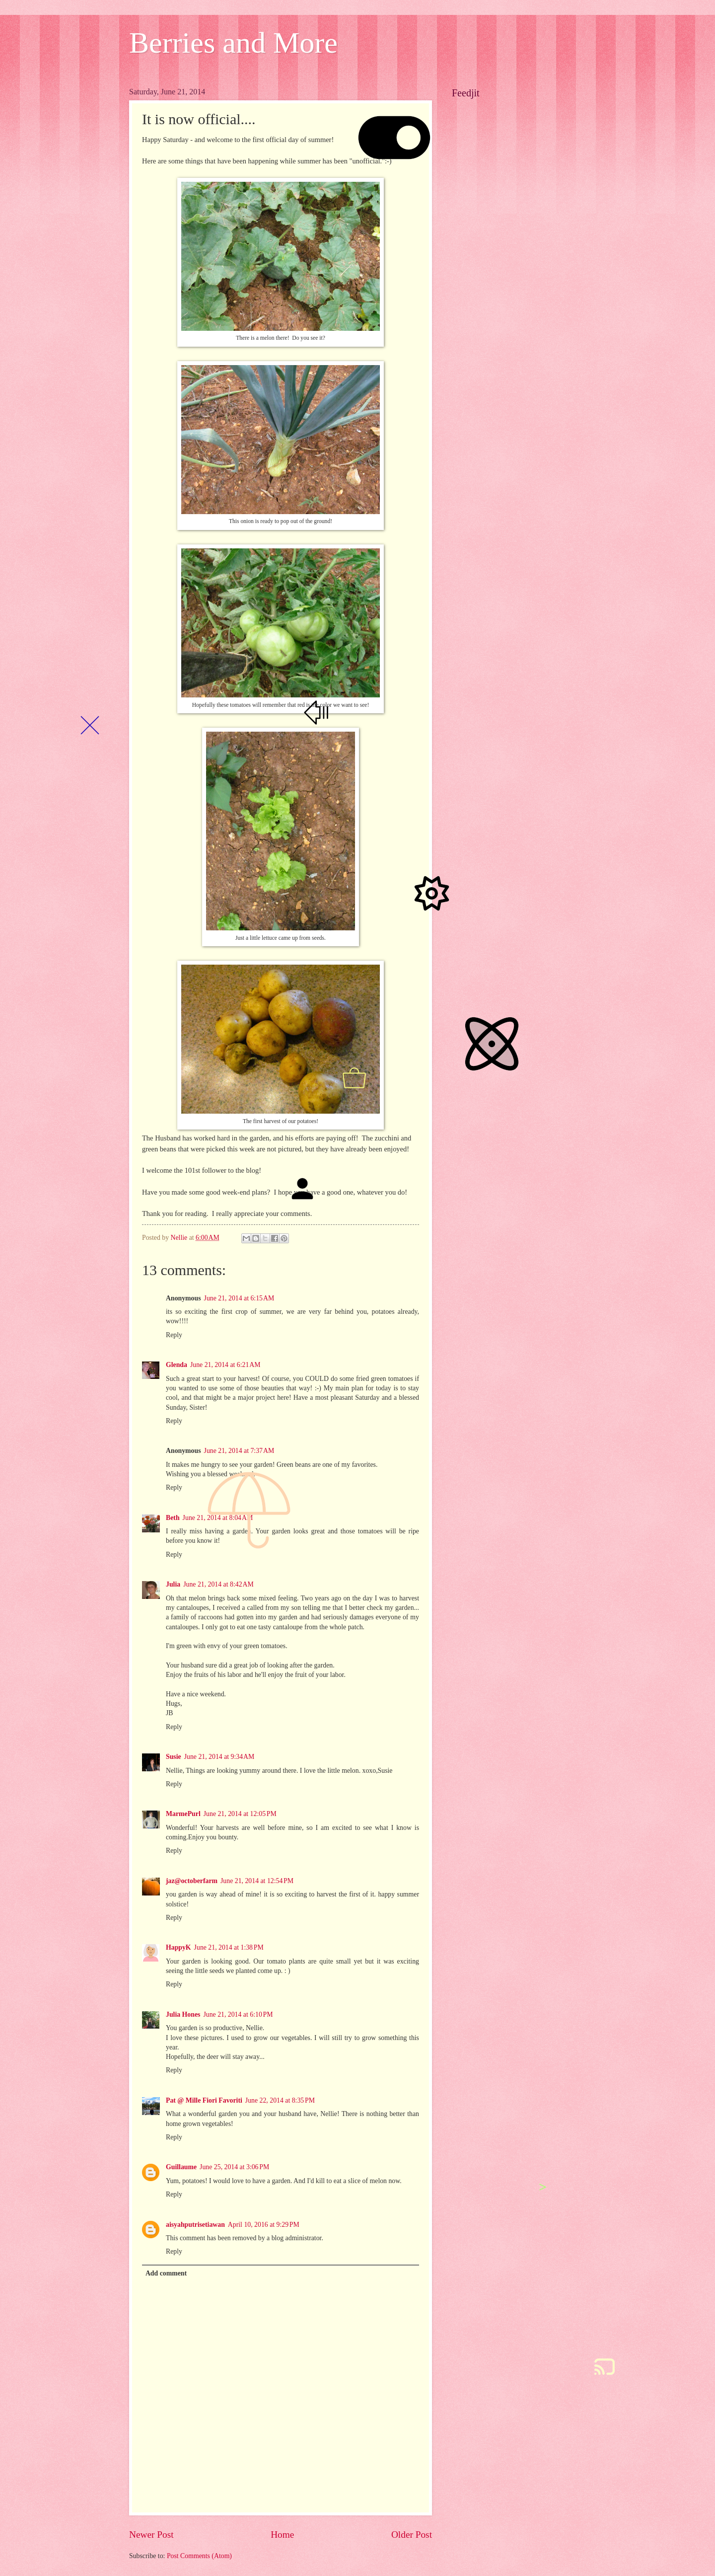  What do you see at coordinates (249, 1510) in the screenshot?
I see `view weather protection or rain forecast` at bounding box center [249, 1510].